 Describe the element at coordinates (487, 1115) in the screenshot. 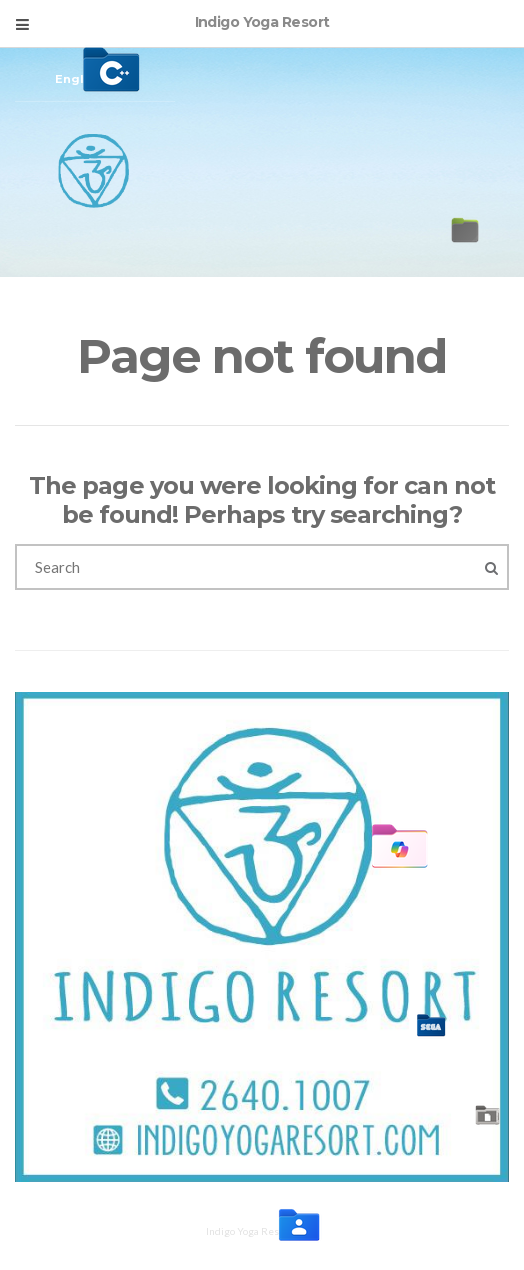

I see `open a secure vault folder` at that location.